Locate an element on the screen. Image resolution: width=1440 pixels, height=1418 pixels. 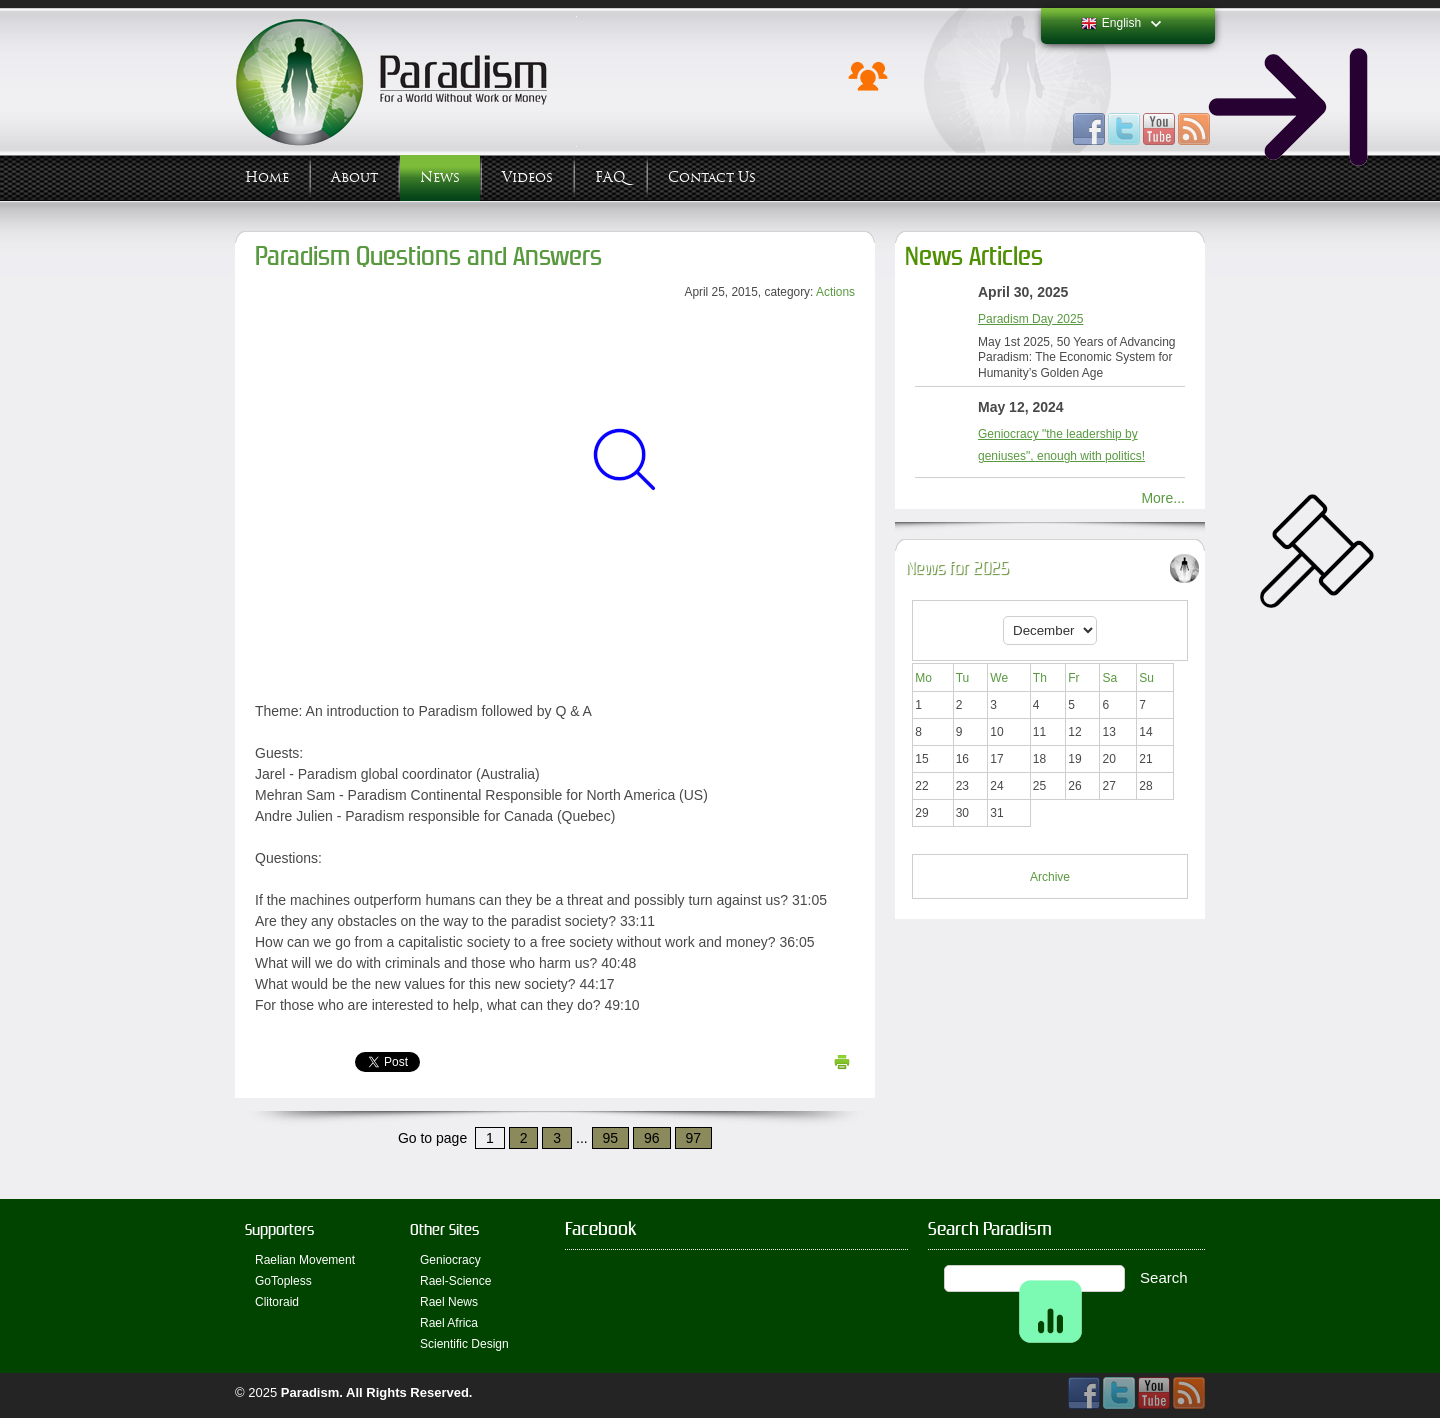
access legal or terms of service information is located at coordinates (1312, 555).